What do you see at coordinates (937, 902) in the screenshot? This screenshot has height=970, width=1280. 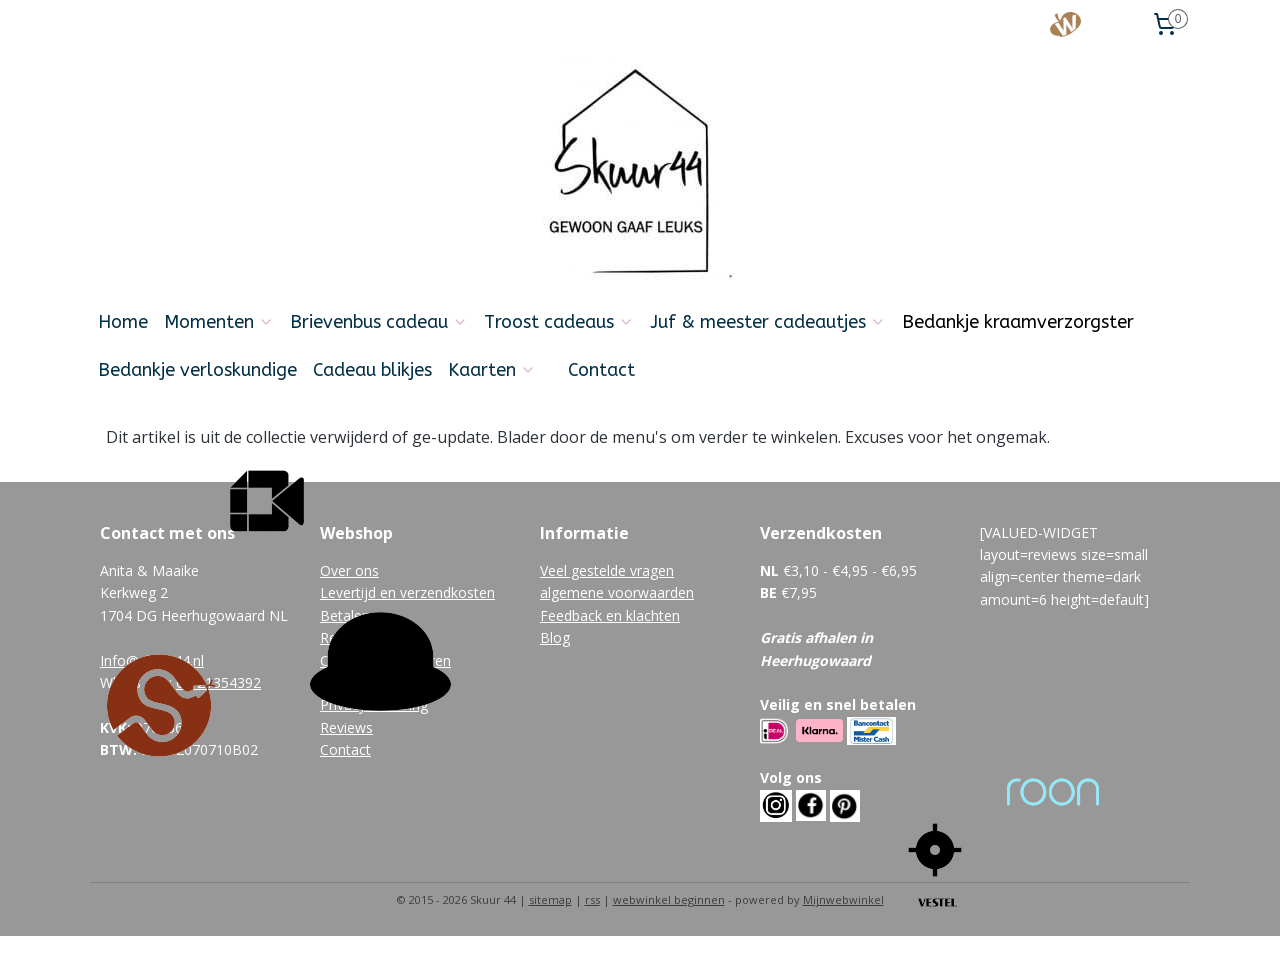 I see `vestel brand logo` at bounding box center [937, 902].